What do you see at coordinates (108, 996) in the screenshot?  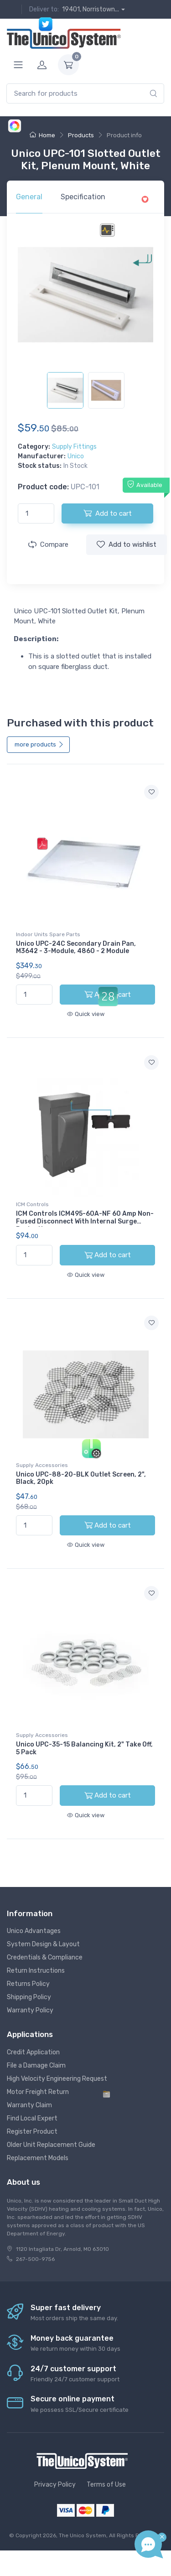 I see `open the calendar app` at bounding box center [108, 996].